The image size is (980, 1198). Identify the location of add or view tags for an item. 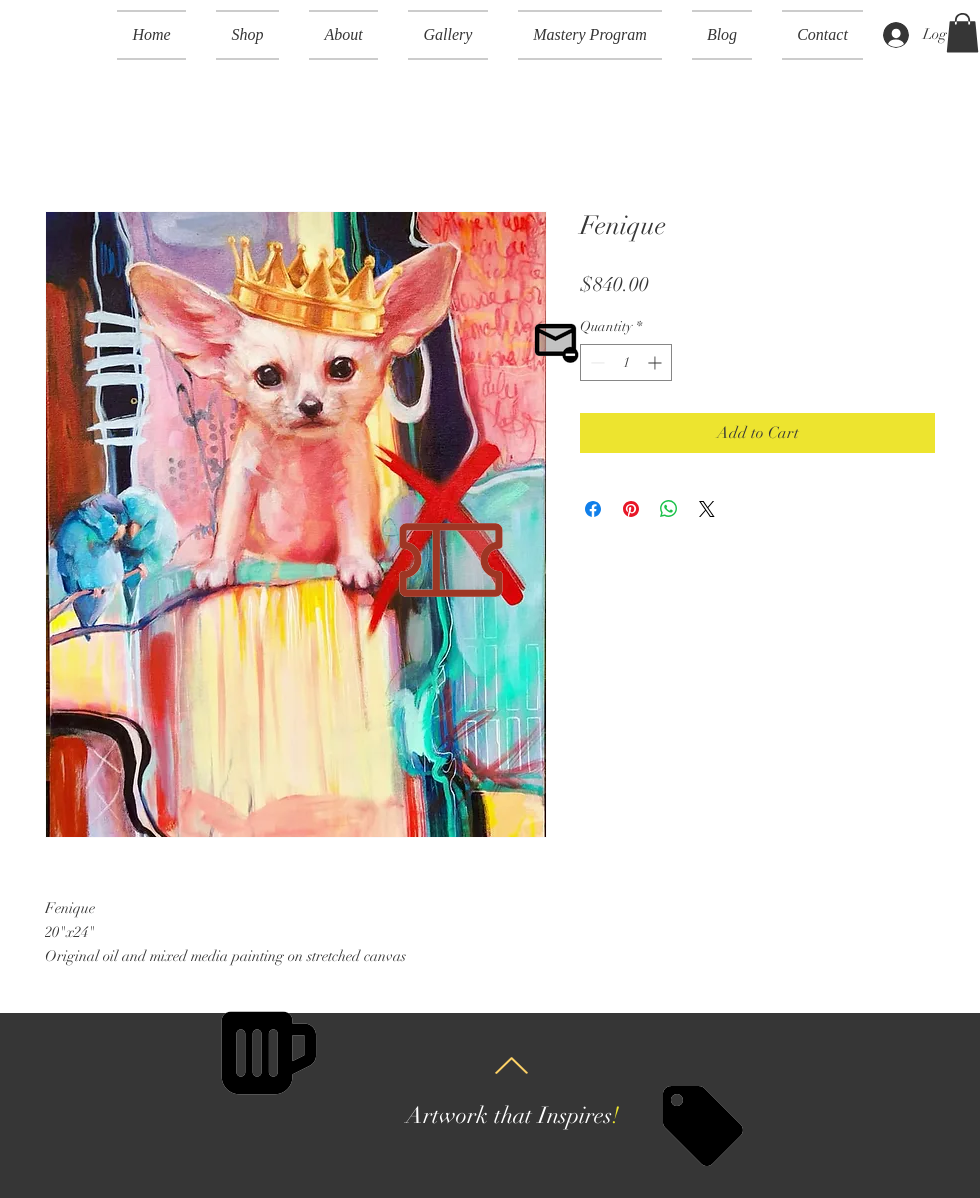
(703, 1126).